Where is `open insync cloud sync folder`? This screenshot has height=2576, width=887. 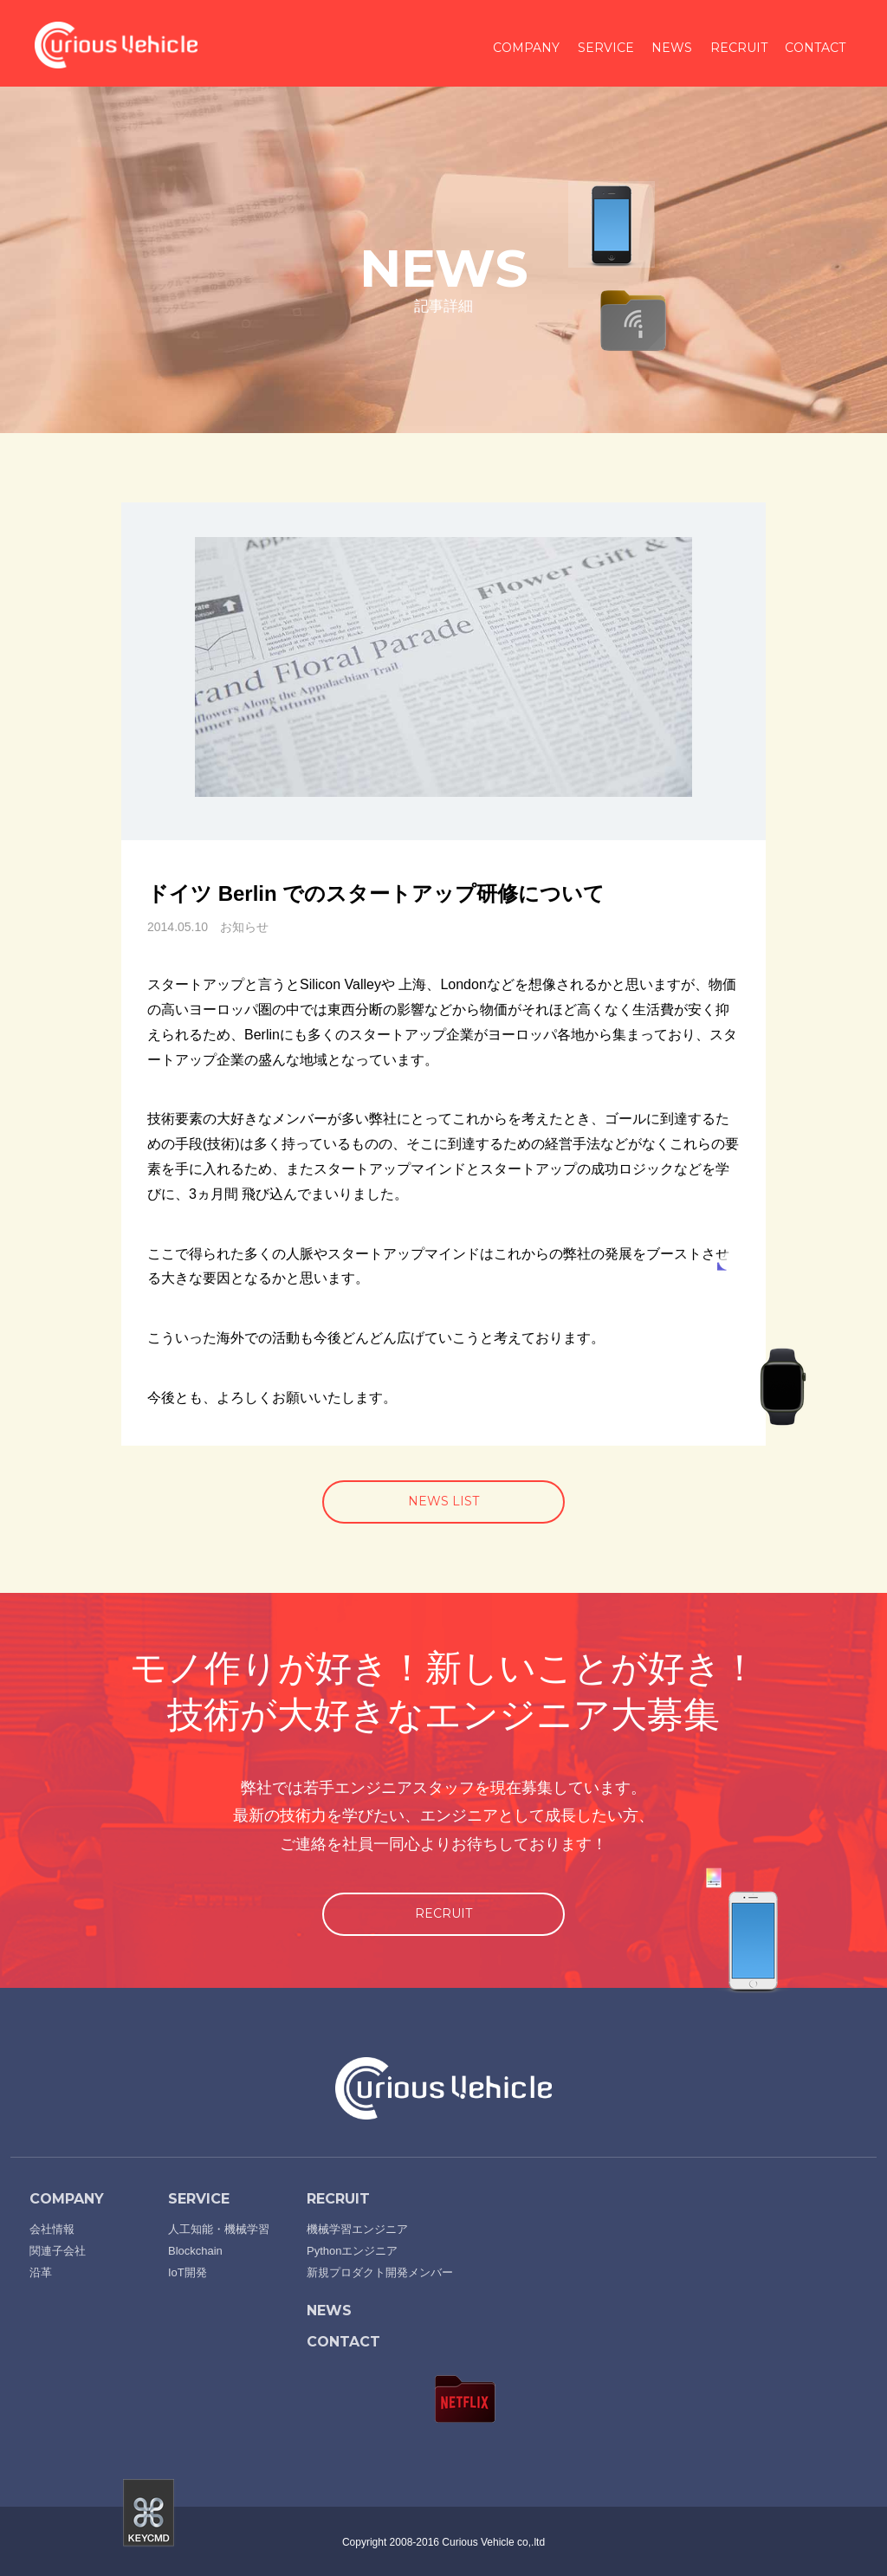 open insync cloud sync folder is located at coordinates (633, 320).